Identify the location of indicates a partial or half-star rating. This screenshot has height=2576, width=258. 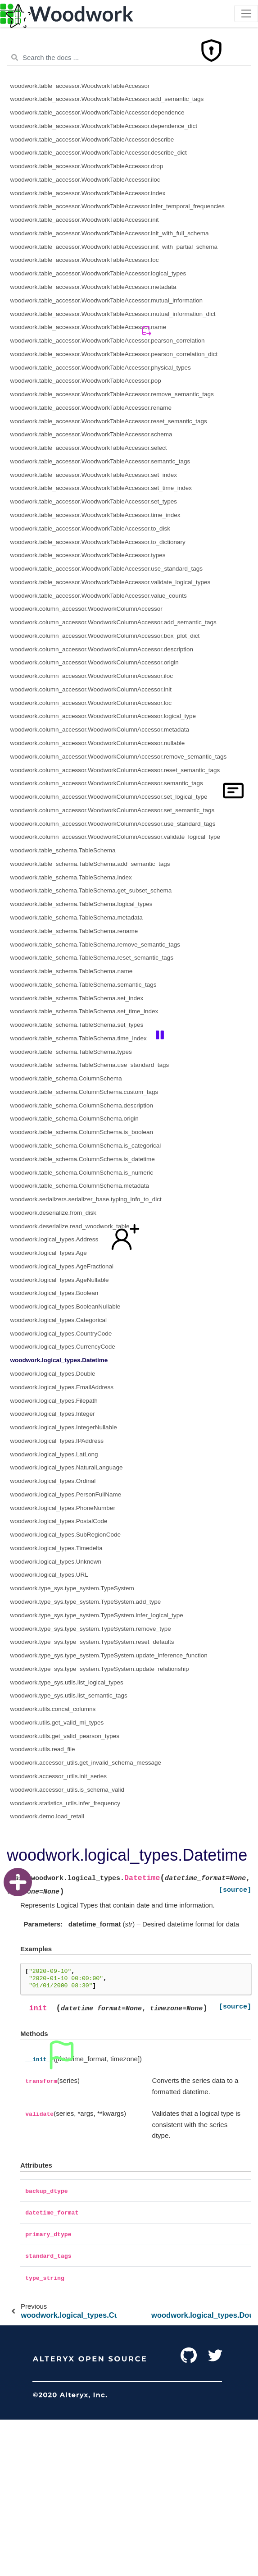
(18, 16).